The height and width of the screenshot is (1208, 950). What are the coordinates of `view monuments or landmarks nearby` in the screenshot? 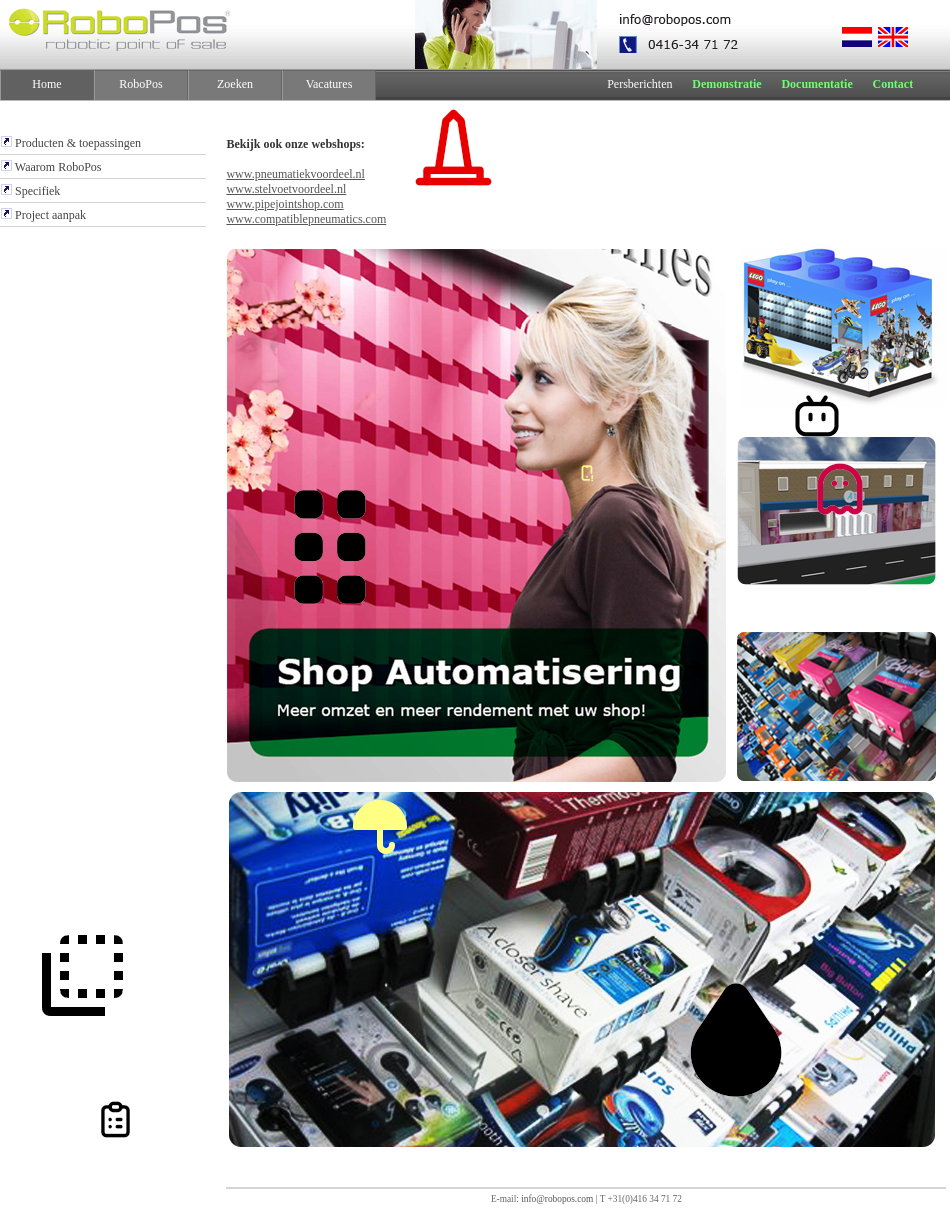 It's located at (453, 147).